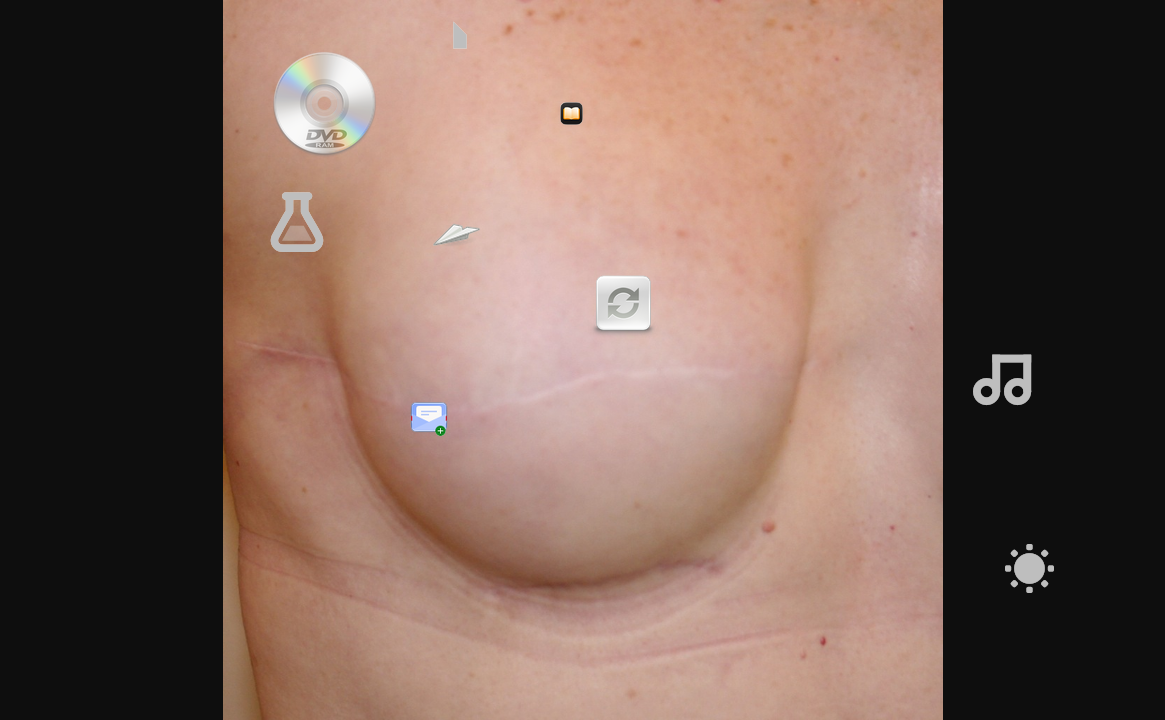 Image resolution: width=1165 pixels, height=720 pixels. I want to click on indicates clear, sunny weather conditions, so click(1029, 568).